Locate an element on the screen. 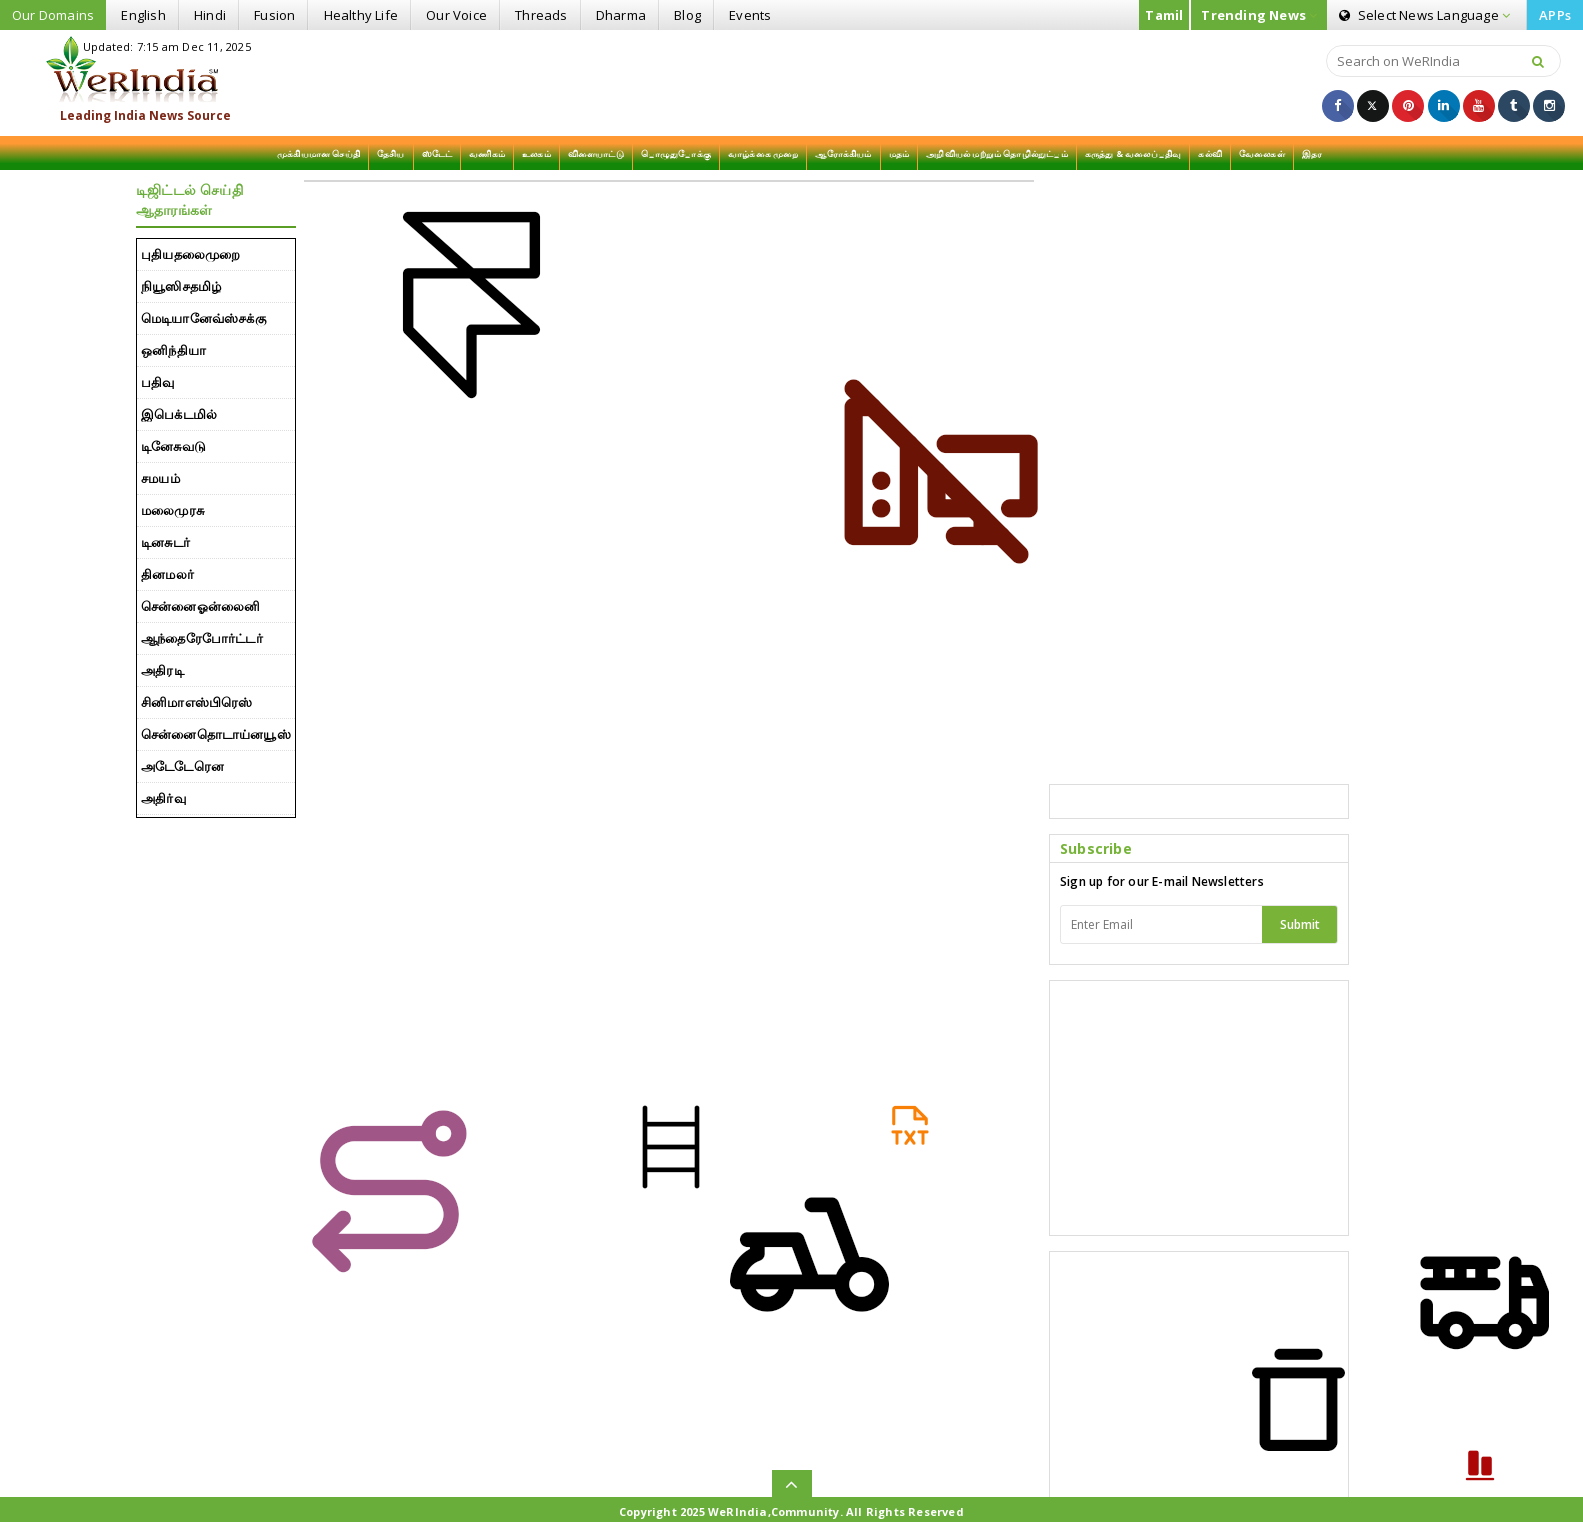  indicates desktop computer is offline or disconnected is located at coordinates (936, 471).